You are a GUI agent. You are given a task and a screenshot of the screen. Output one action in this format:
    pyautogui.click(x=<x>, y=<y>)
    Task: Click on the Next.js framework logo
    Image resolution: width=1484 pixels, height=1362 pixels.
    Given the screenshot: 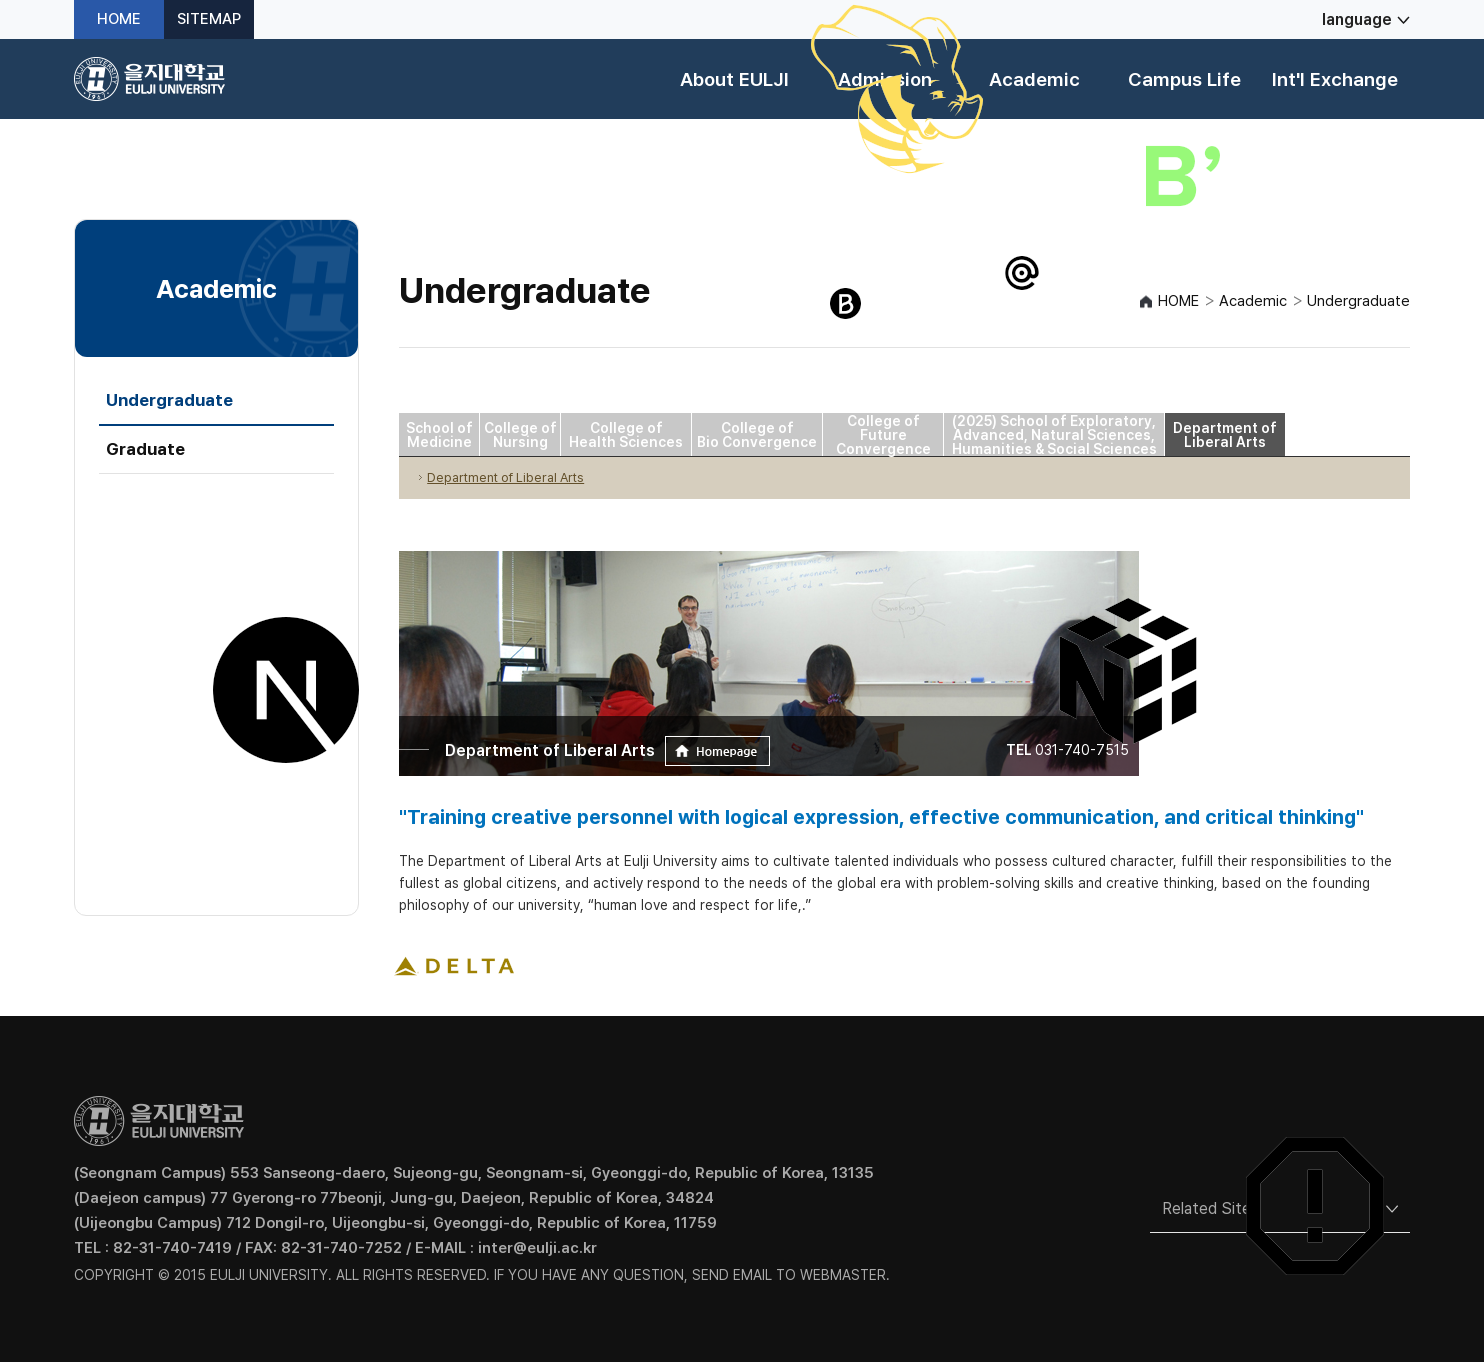 What is the action you would take?
    pyautogui.click(x=286, y=690)
    